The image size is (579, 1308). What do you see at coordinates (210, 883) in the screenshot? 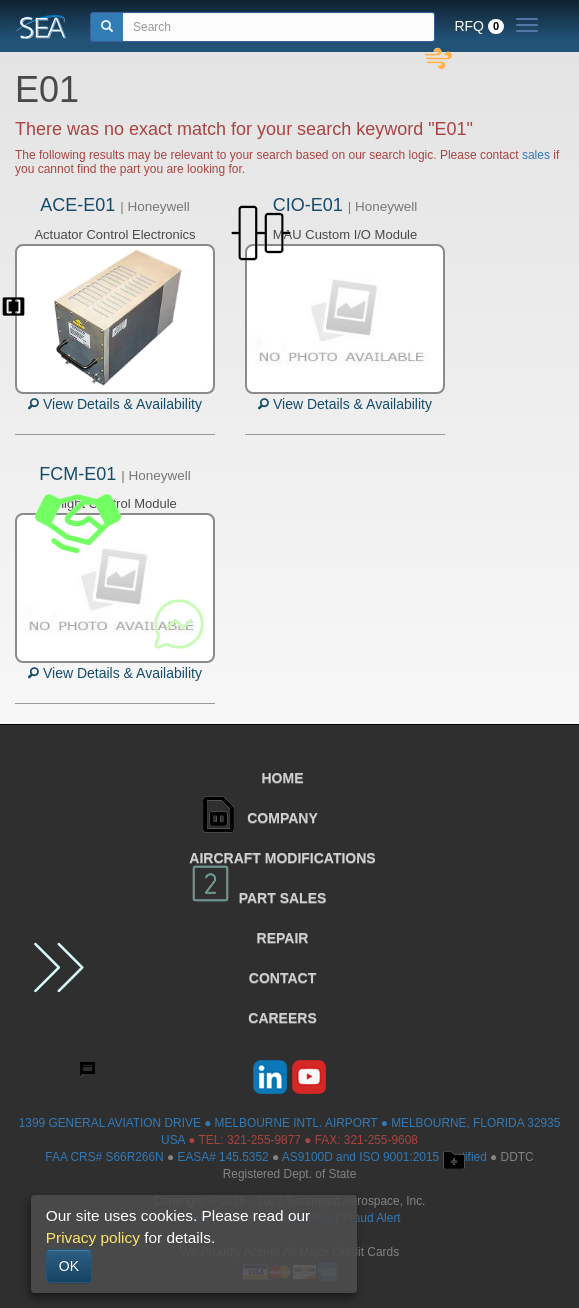
I see `indicates step two in a multi-step process` at bounding box center [210, 883].